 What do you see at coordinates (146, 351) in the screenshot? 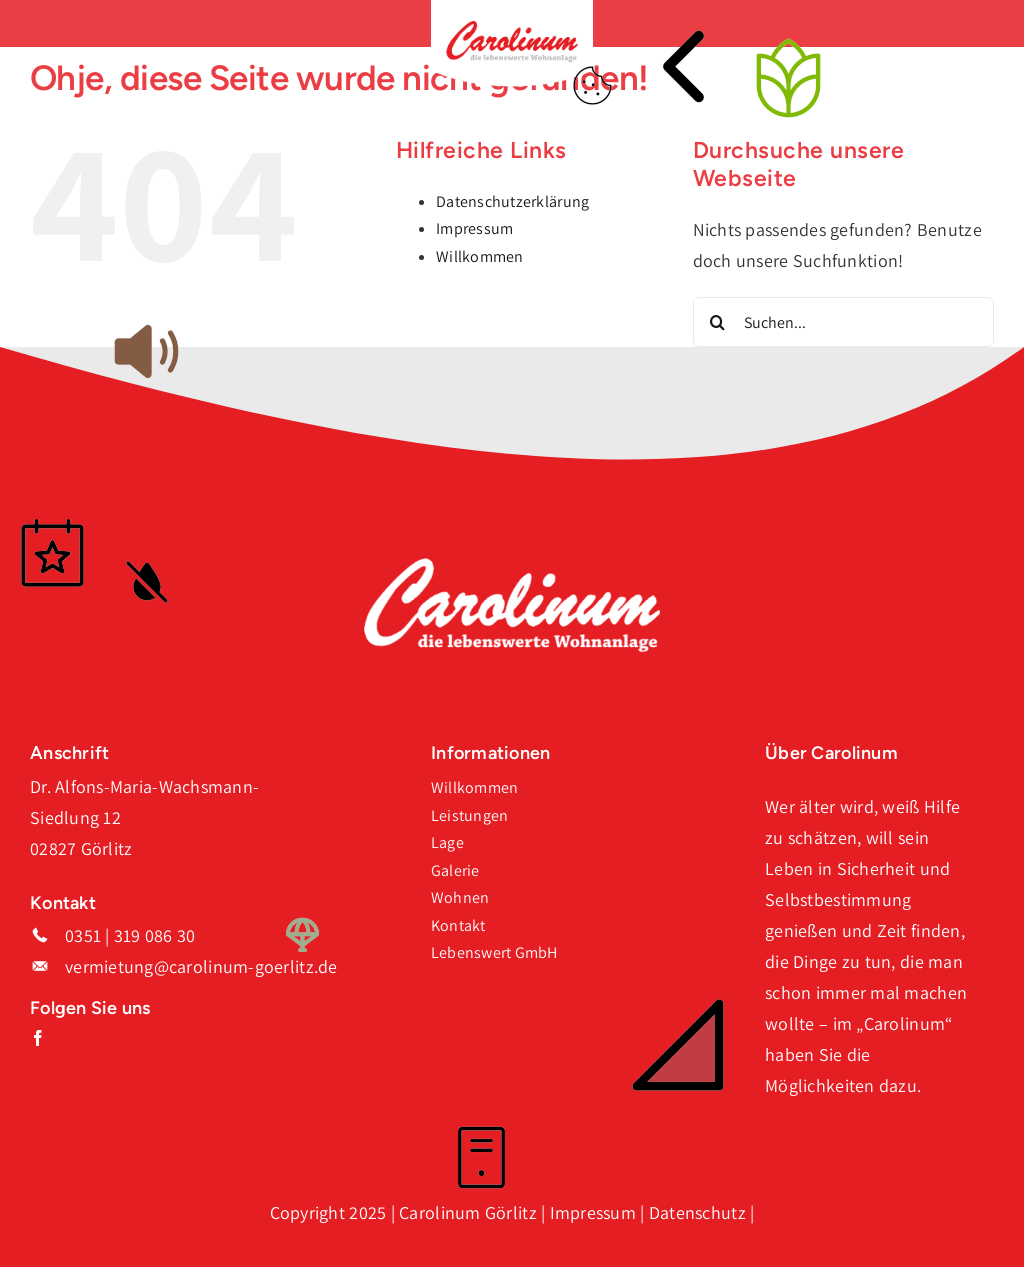
I see `adjust audio volume` at bounding box center [146, 351].